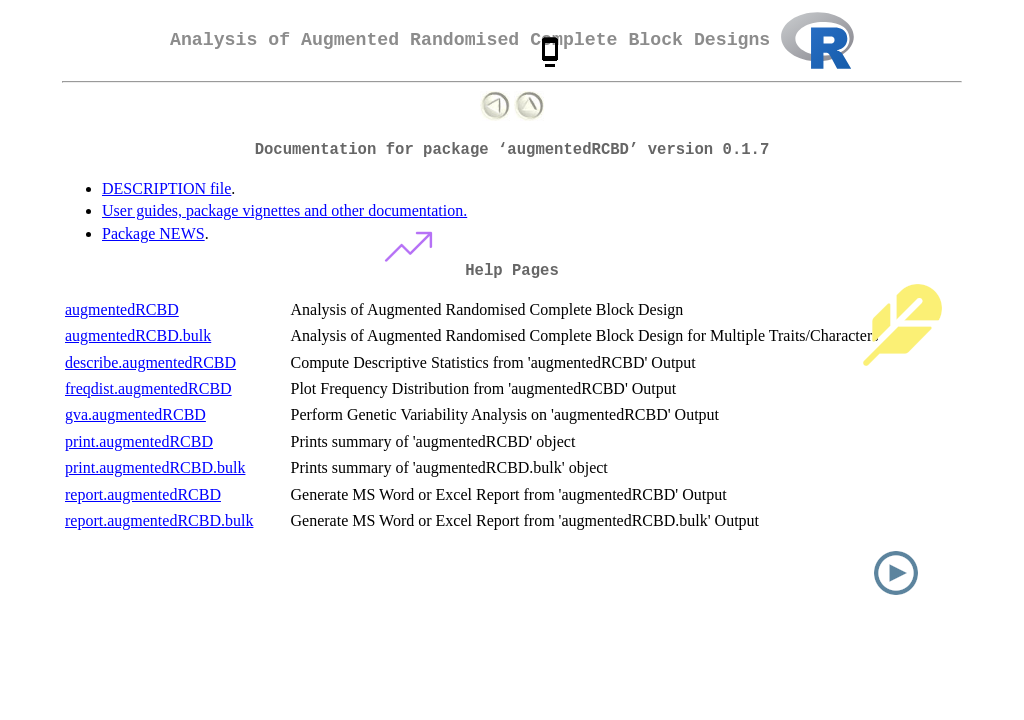  What do you see at coordinates (899, 326) in the screenshot?
I see `compose a new post or message` at bounding box center [899, 326].